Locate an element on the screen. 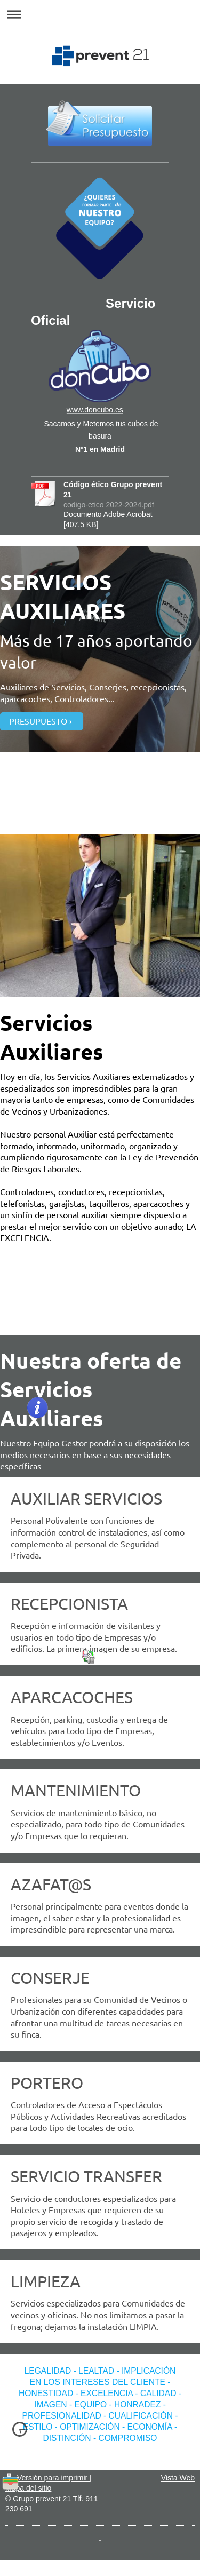 This screenshot has height=2576, width=200. view recently accessed files or items is located at coordinates (19, 2429).